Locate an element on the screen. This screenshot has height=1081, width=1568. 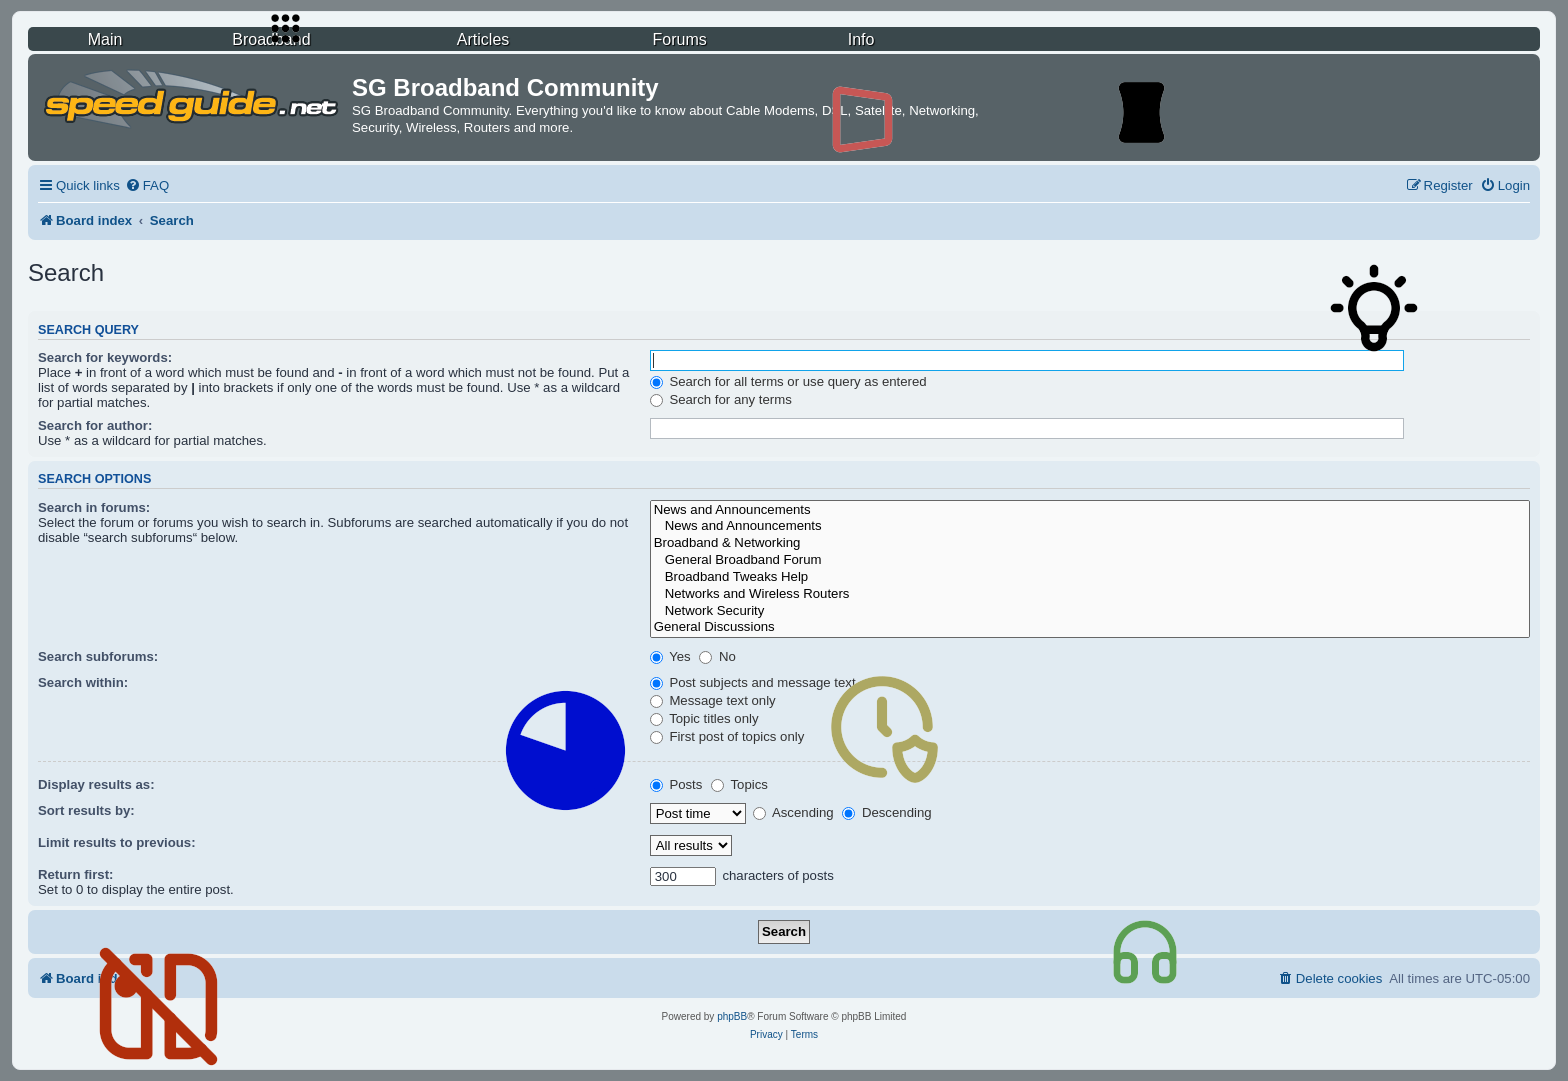
nintendo switch controller disconnected is located at coordinates (158, 1006).